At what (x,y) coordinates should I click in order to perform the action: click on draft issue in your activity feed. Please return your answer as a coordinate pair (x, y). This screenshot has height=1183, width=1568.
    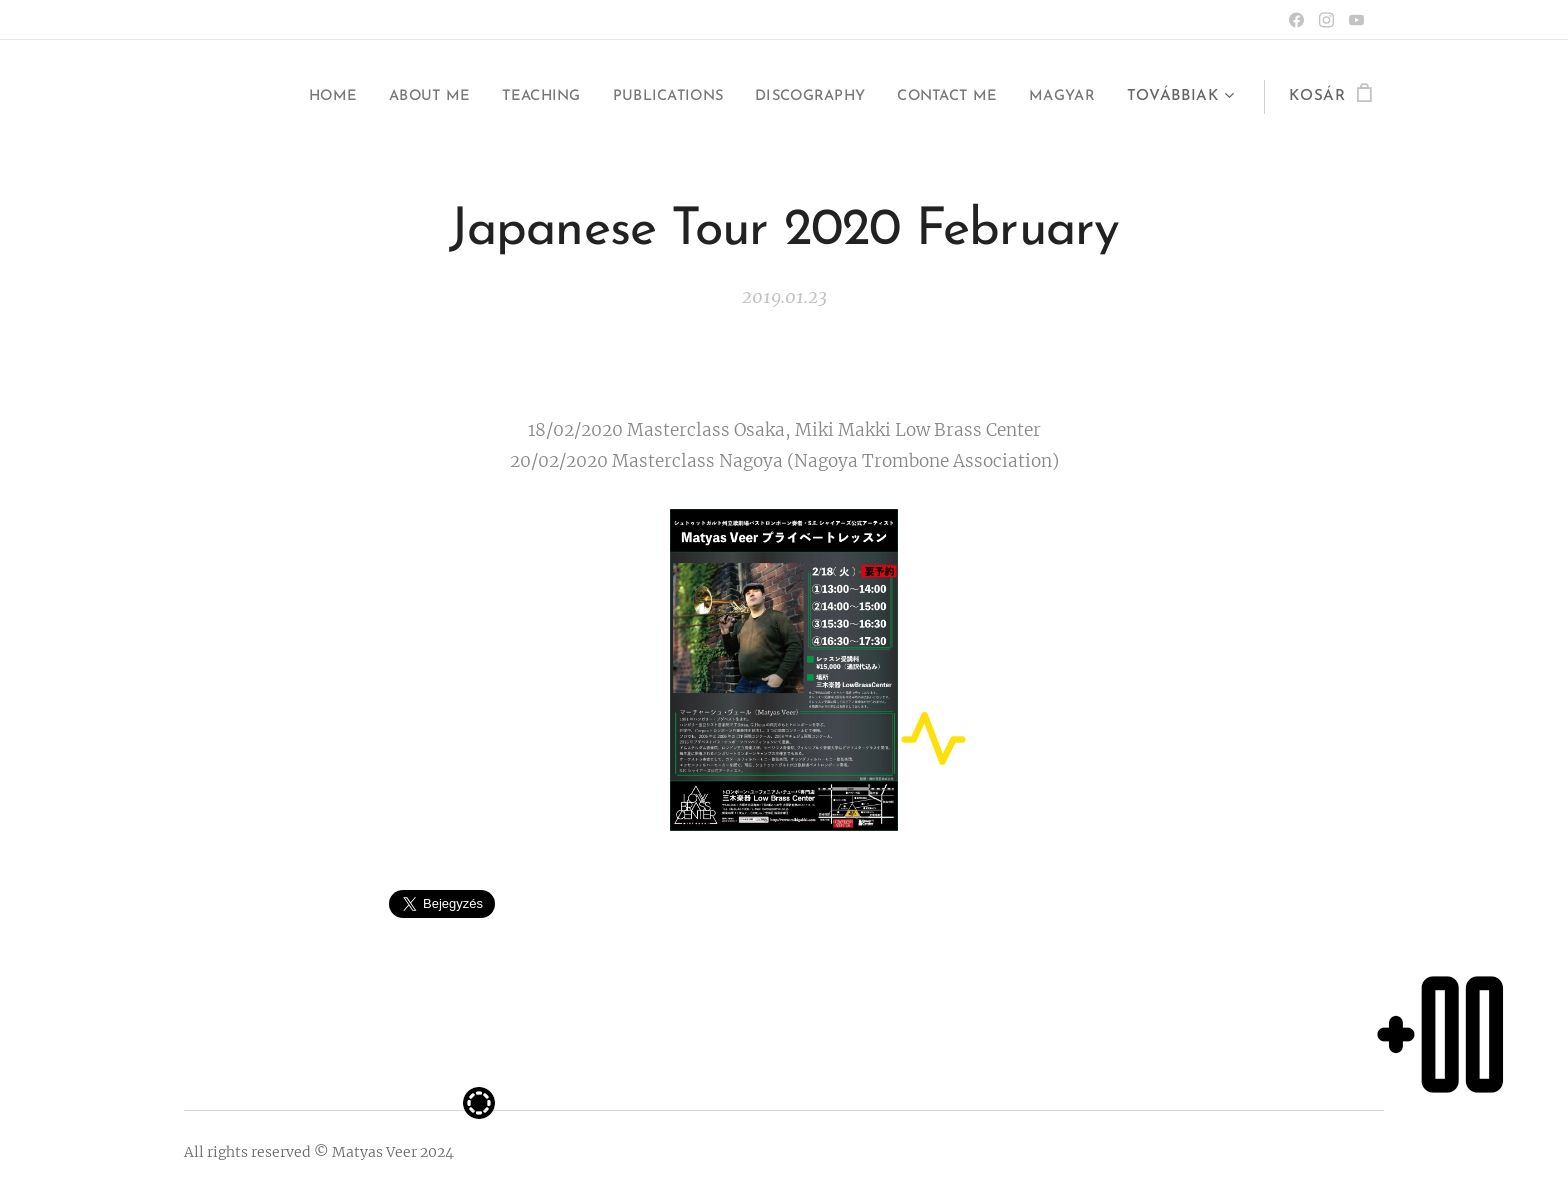
    Looking at the image, I should click on (479, 1103).